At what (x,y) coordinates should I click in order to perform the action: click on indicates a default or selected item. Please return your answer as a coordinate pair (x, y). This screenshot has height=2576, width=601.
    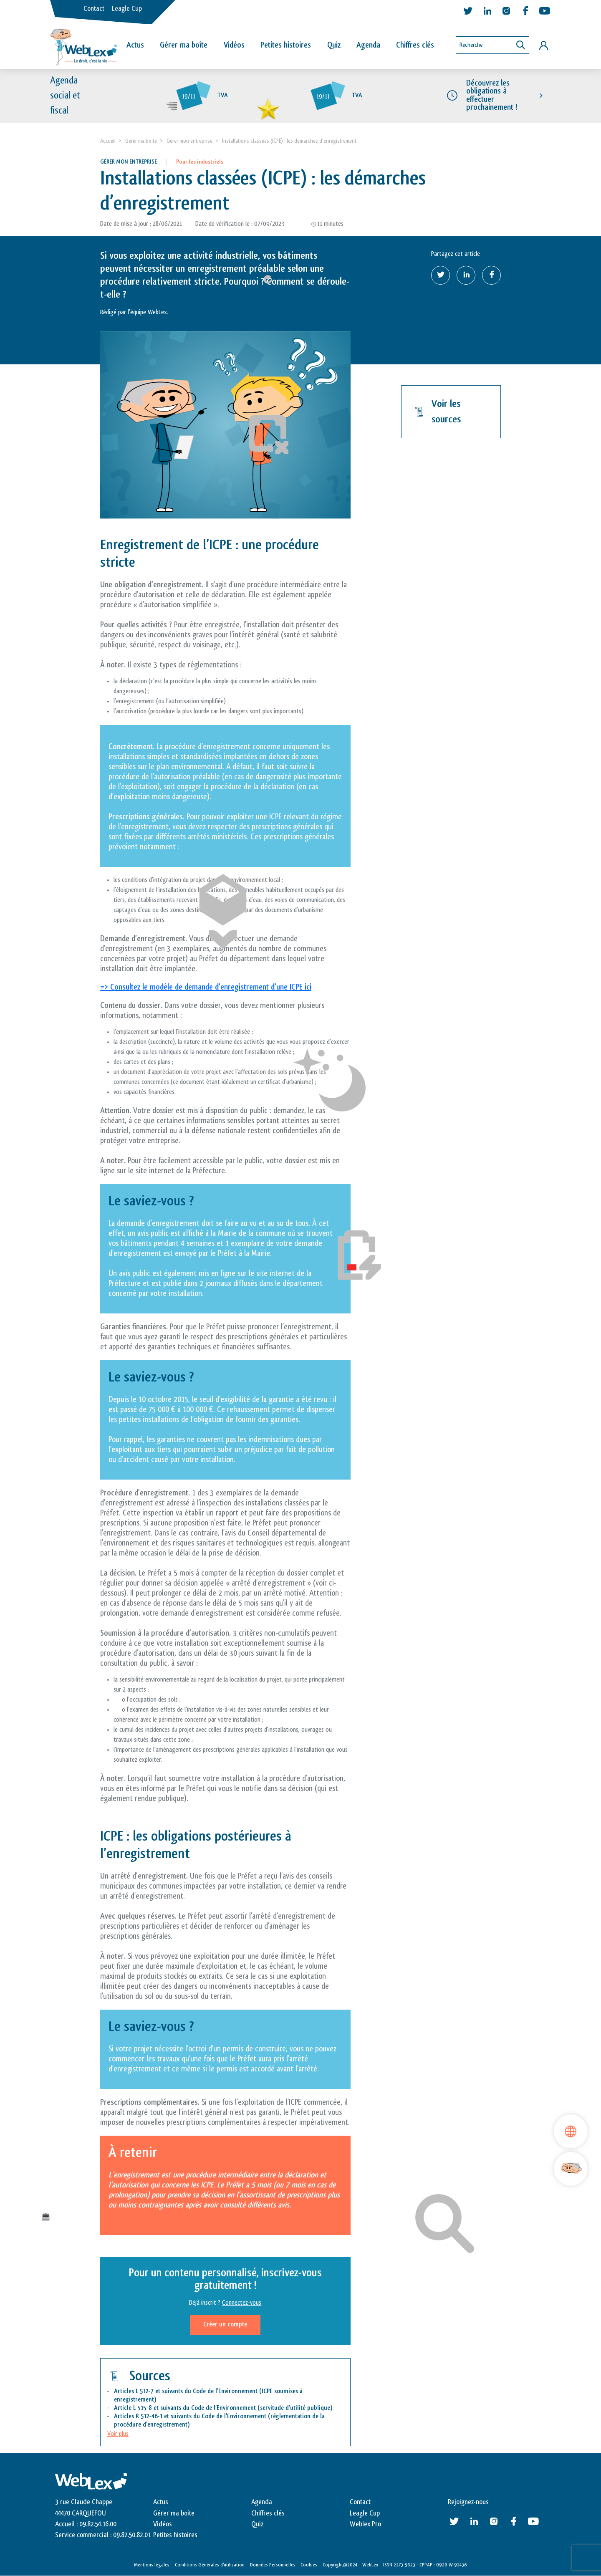
    Looking at the image, I should click on (268, 279).